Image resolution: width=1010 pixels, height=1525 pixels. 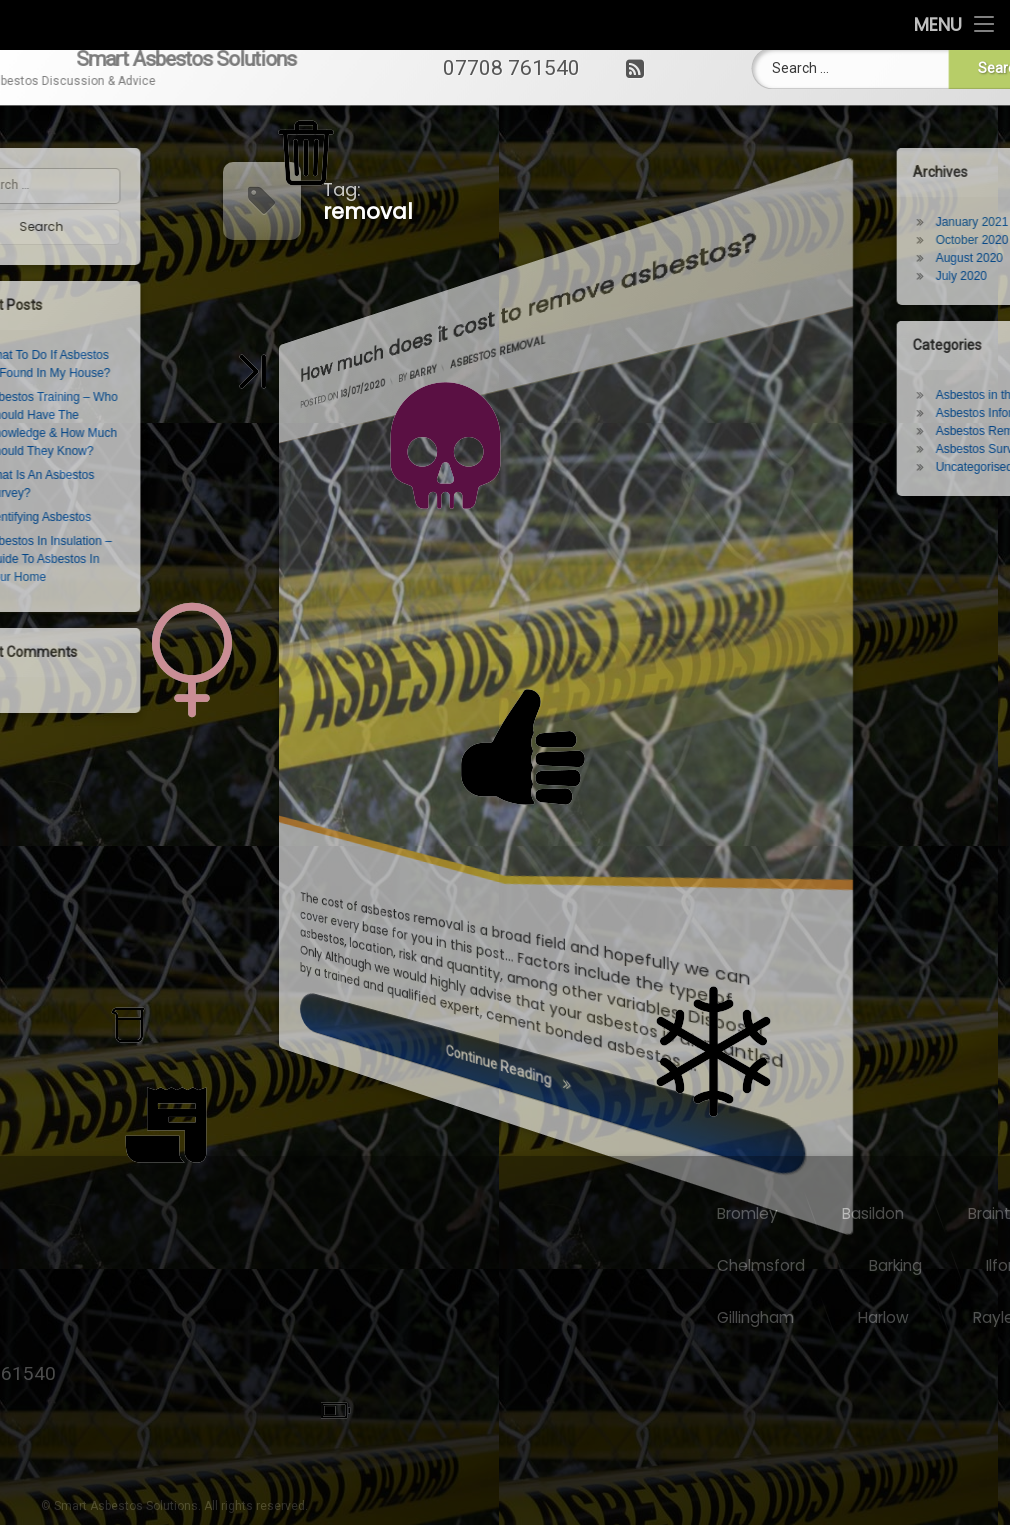 What do you see at coordinates (523, 747) in the screenshot?
I see `like or approve content` at bounding box center [523, 747].